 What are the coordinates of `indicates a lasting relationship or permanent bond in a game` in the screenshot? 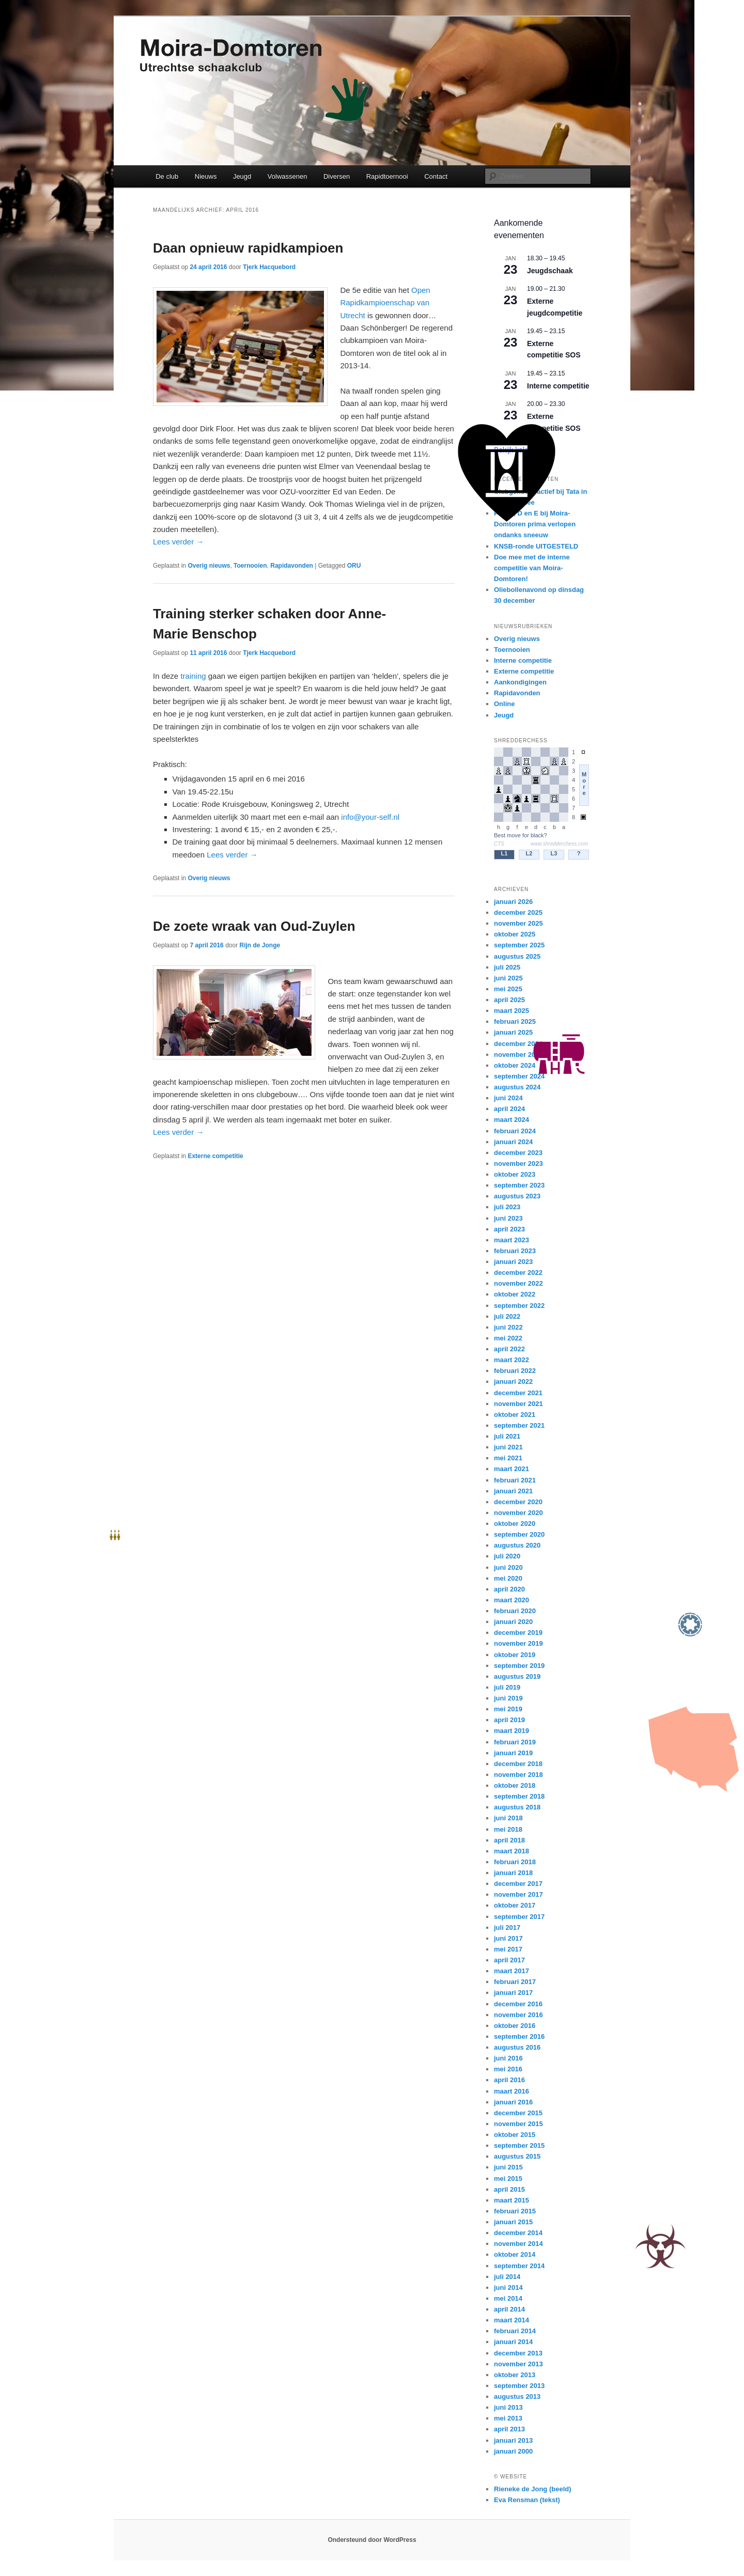 It's located at (506, 473).